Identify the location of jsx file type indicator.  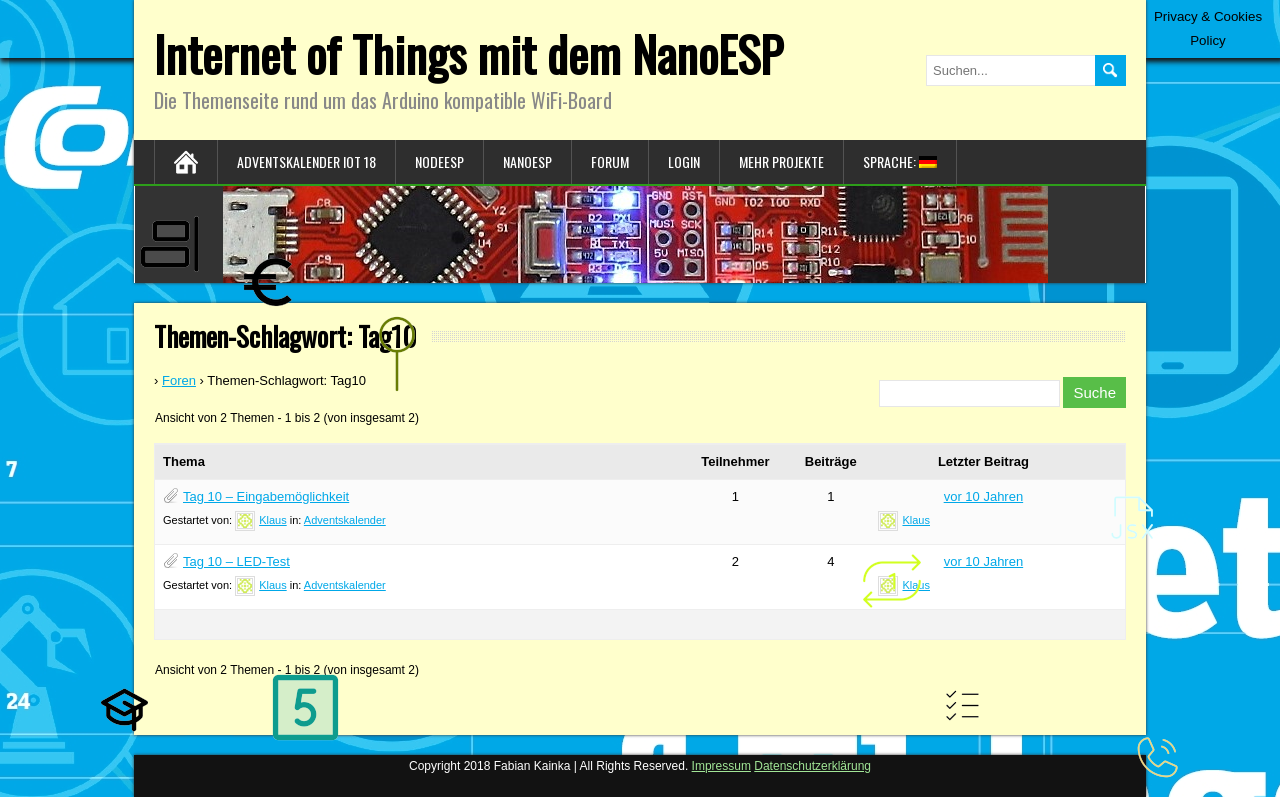
(1133, 519).